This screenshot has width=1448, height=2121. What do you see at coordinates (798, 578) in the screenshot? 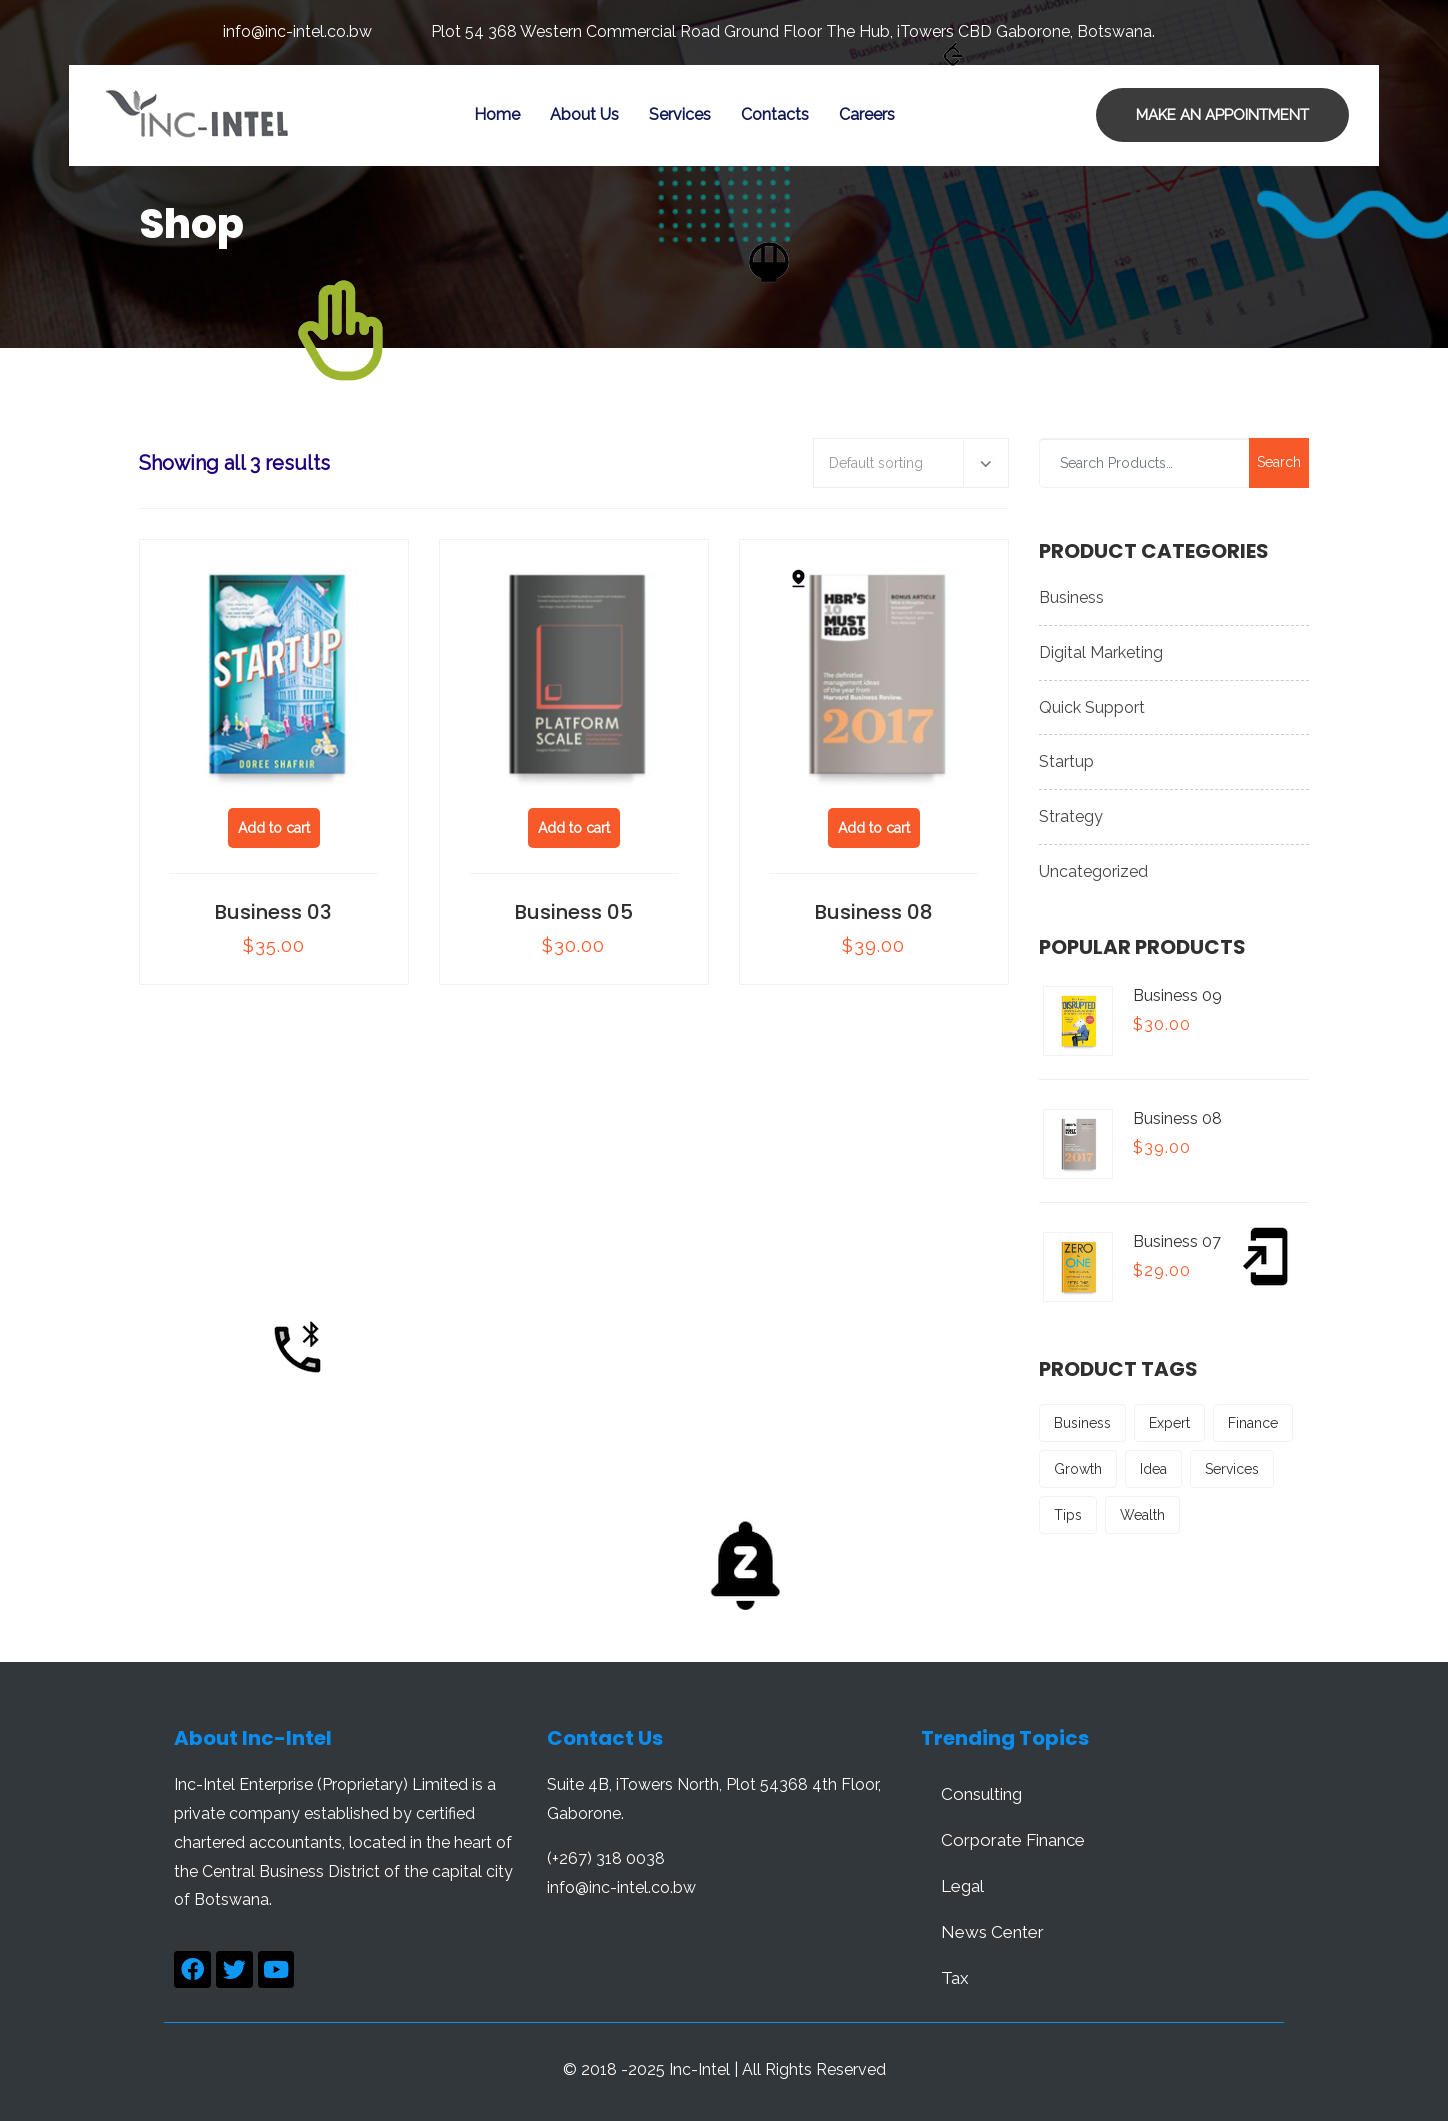
I see `drop a pin to mark a location on the map` at bounding box center [798, 578].